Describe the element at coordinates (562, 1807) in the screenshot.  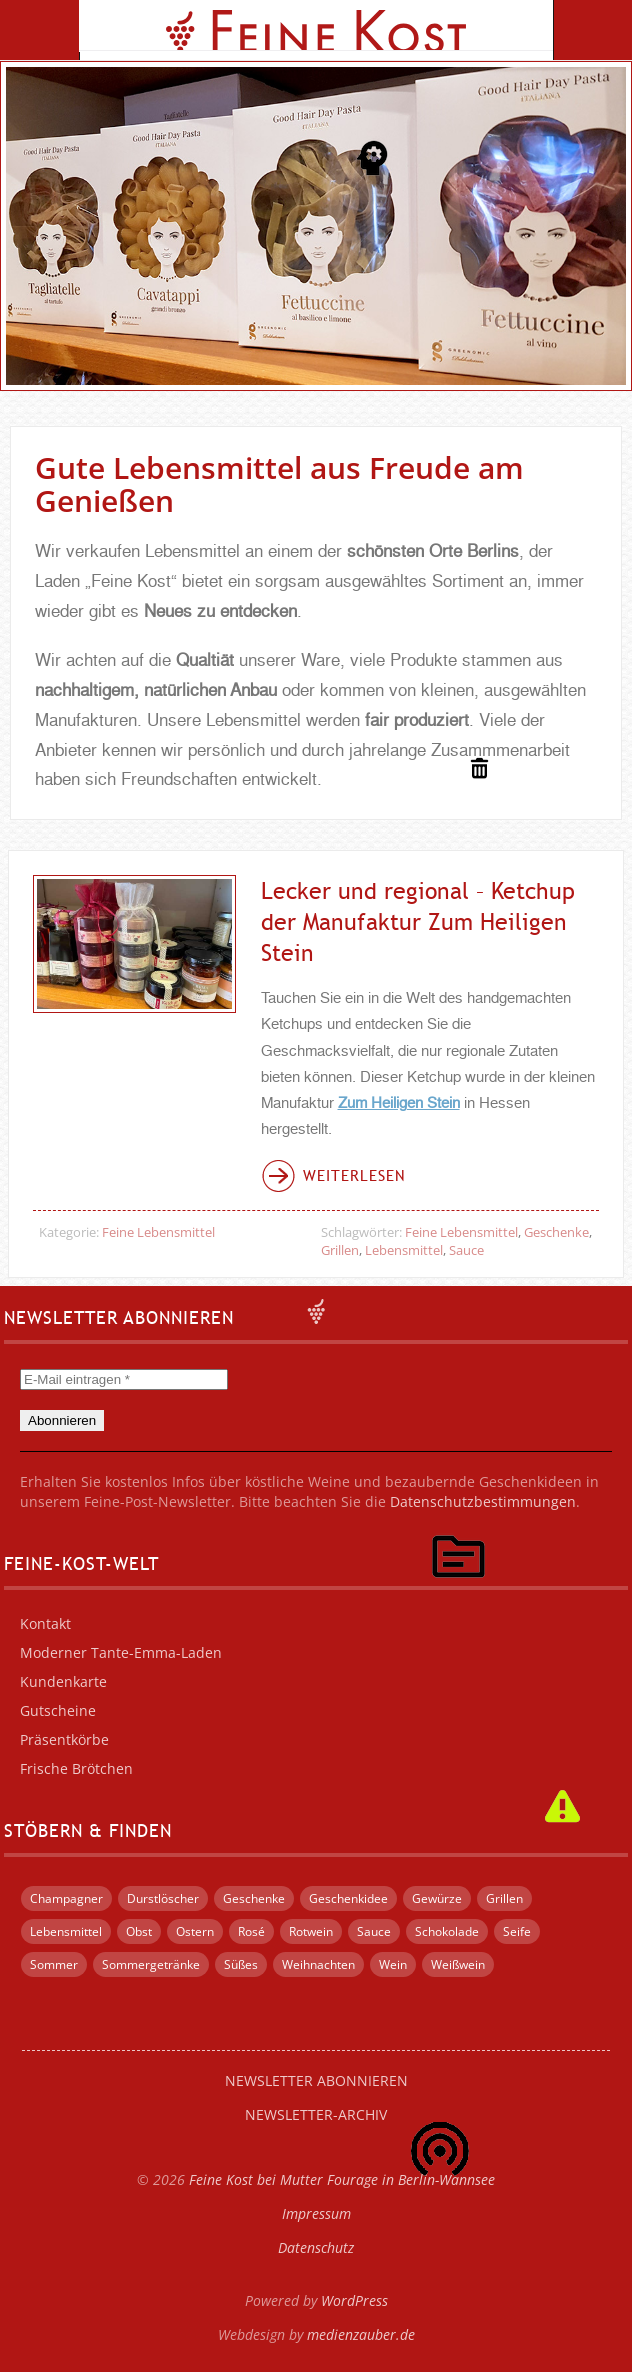
I see `indicates a warning or alert requiring attention` at that location.